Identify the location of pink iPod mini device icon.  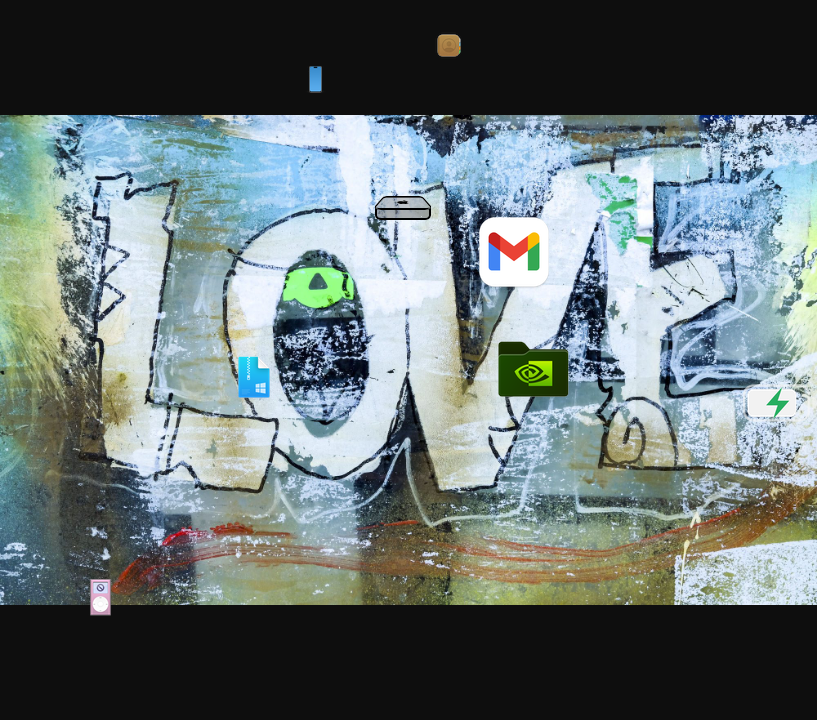
(100, 597).